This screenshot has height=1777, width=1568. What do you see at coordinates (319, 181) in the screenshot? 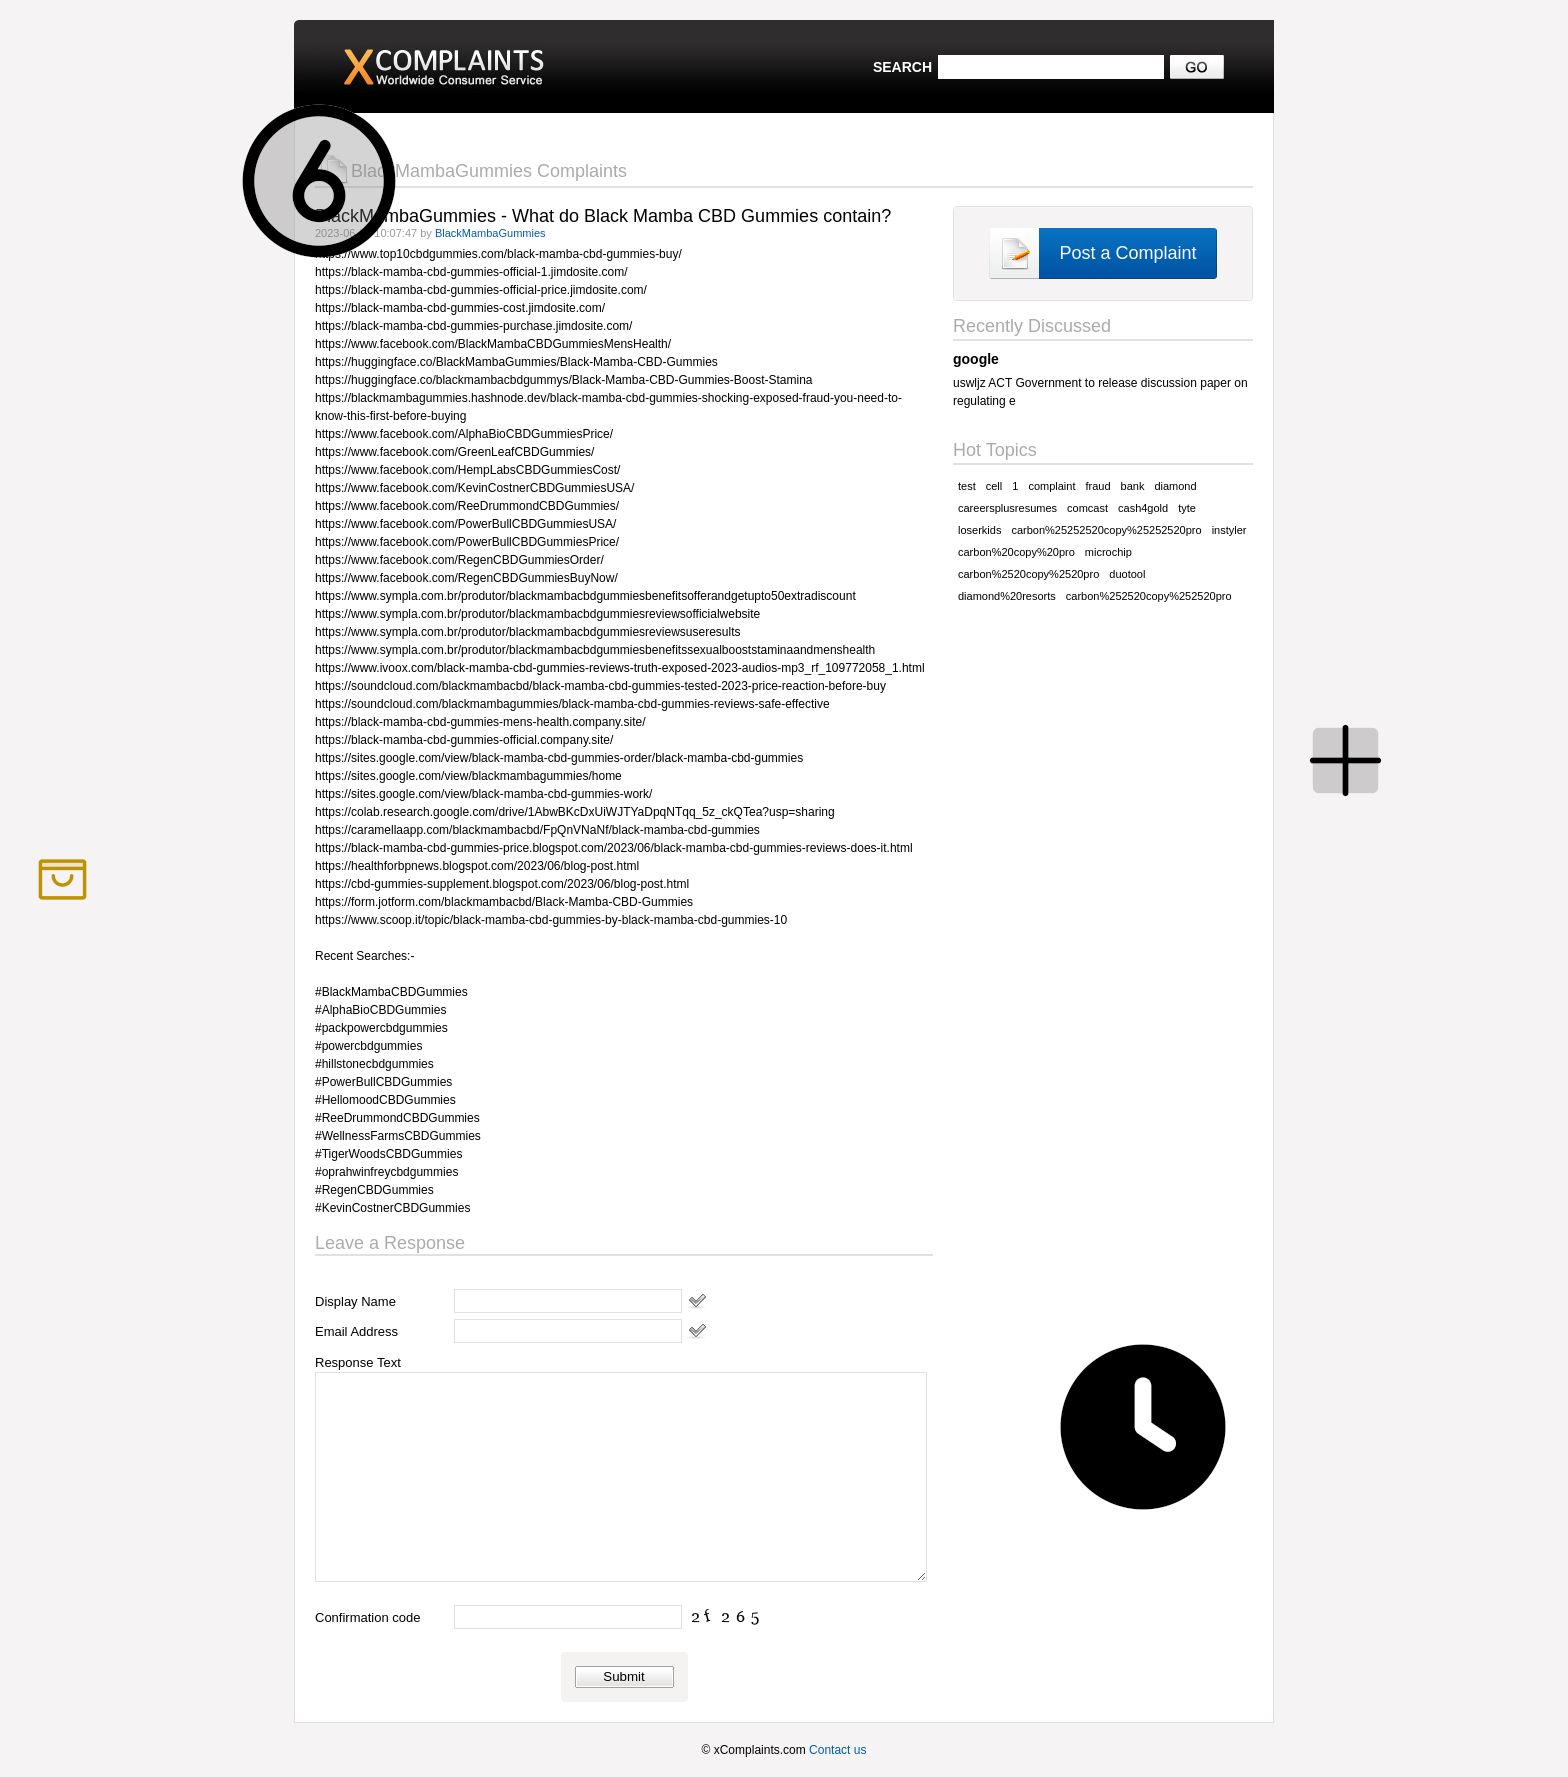
I see `indicates step 6 in a multi-step process` at bounding box center [319, 181].